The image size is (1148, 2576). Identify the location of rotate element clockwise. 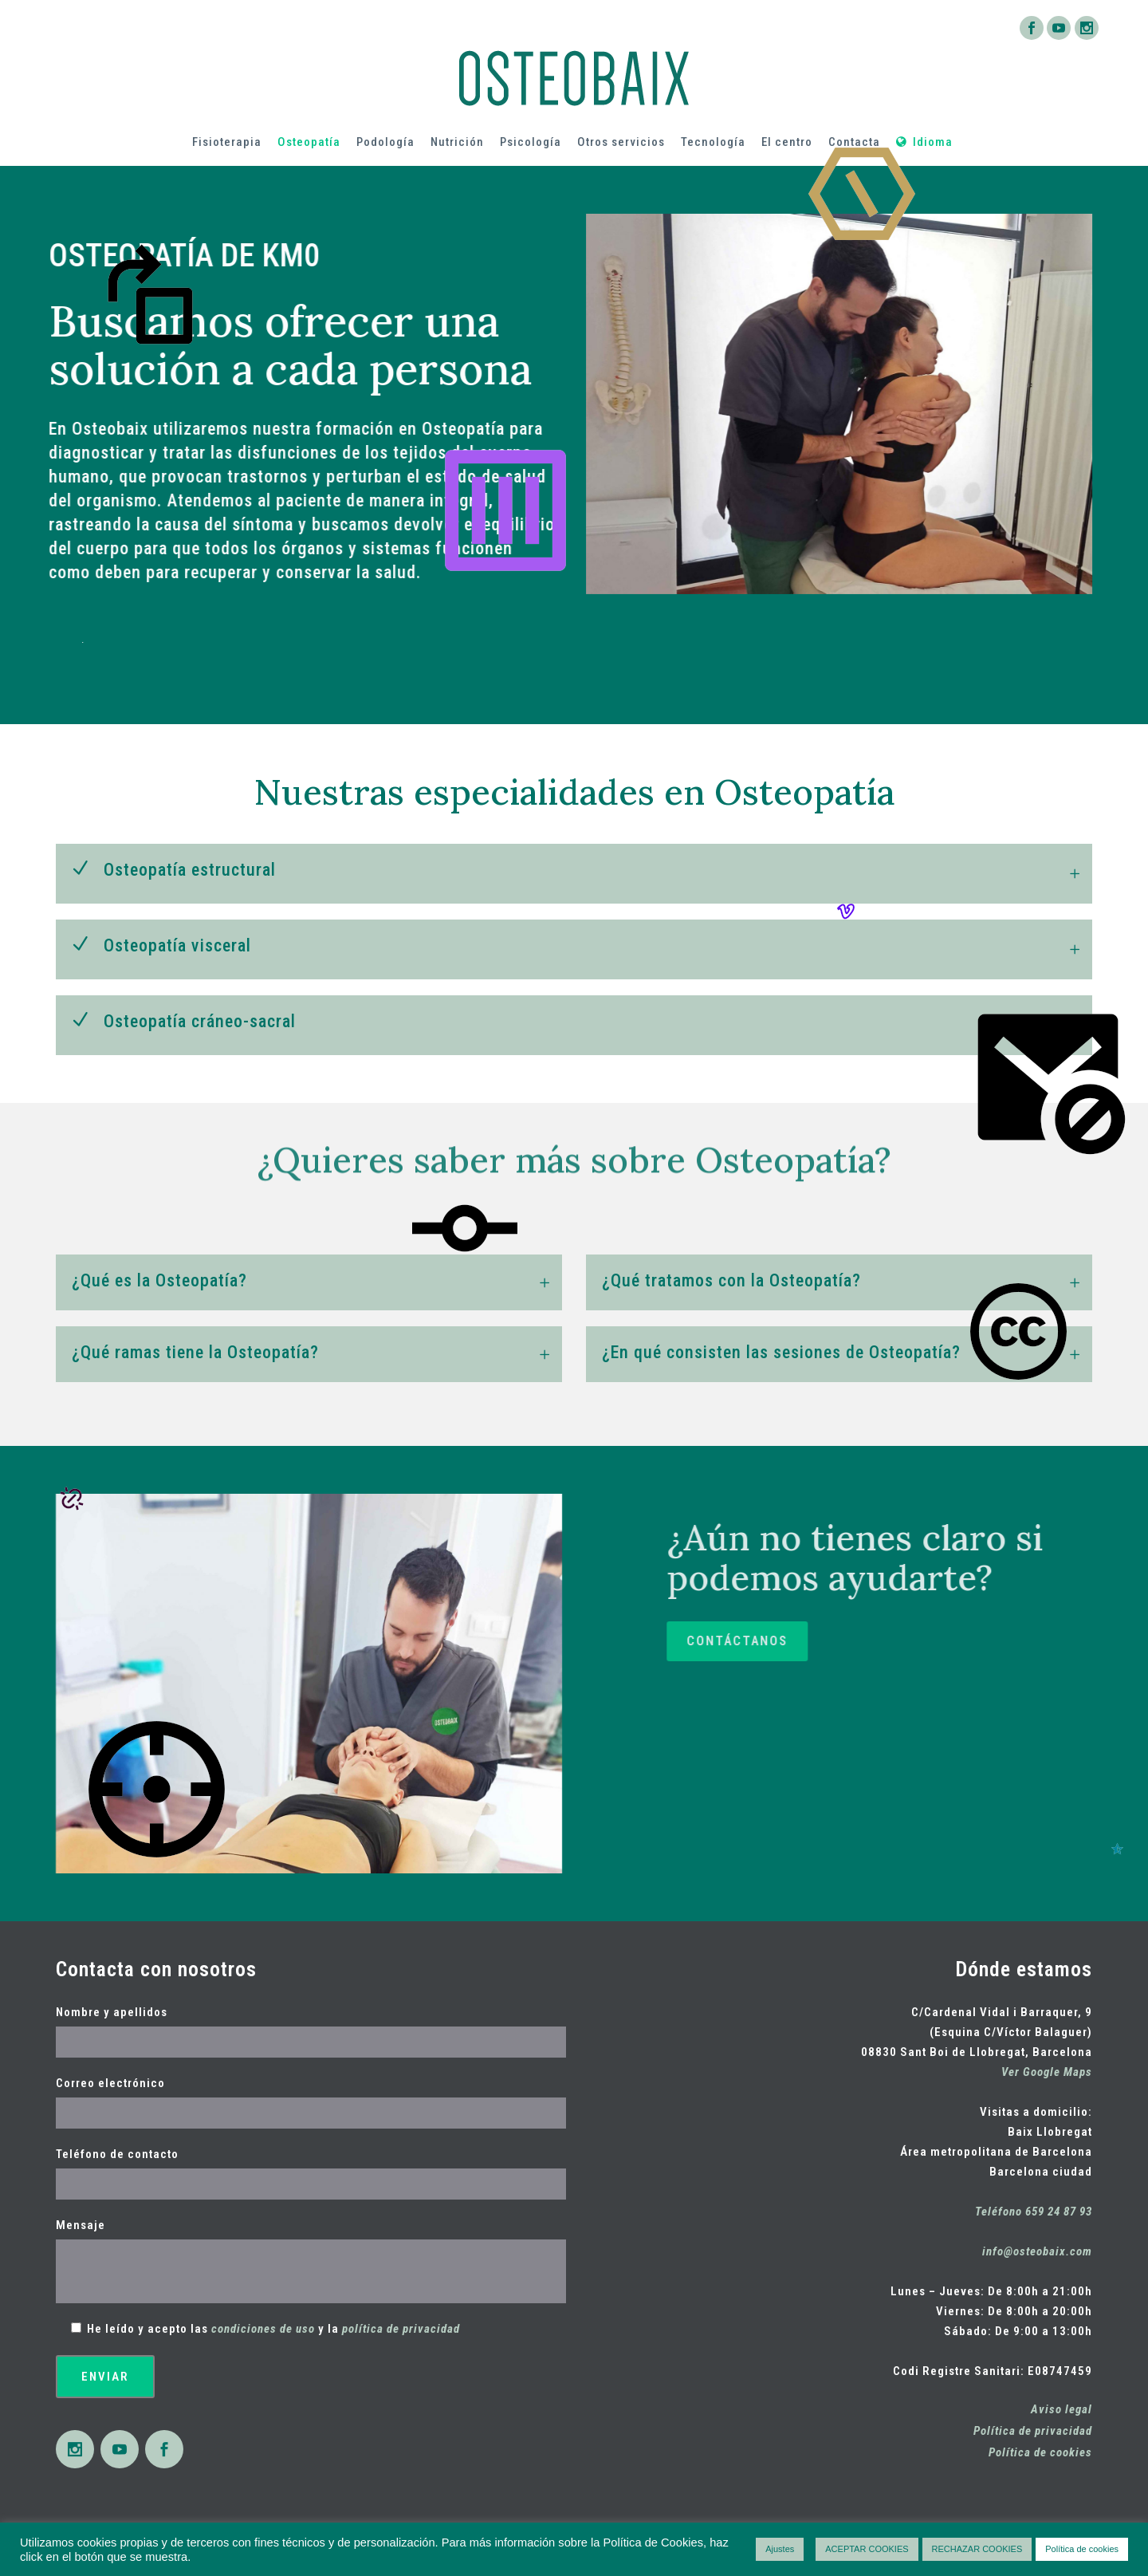
(150, 297).